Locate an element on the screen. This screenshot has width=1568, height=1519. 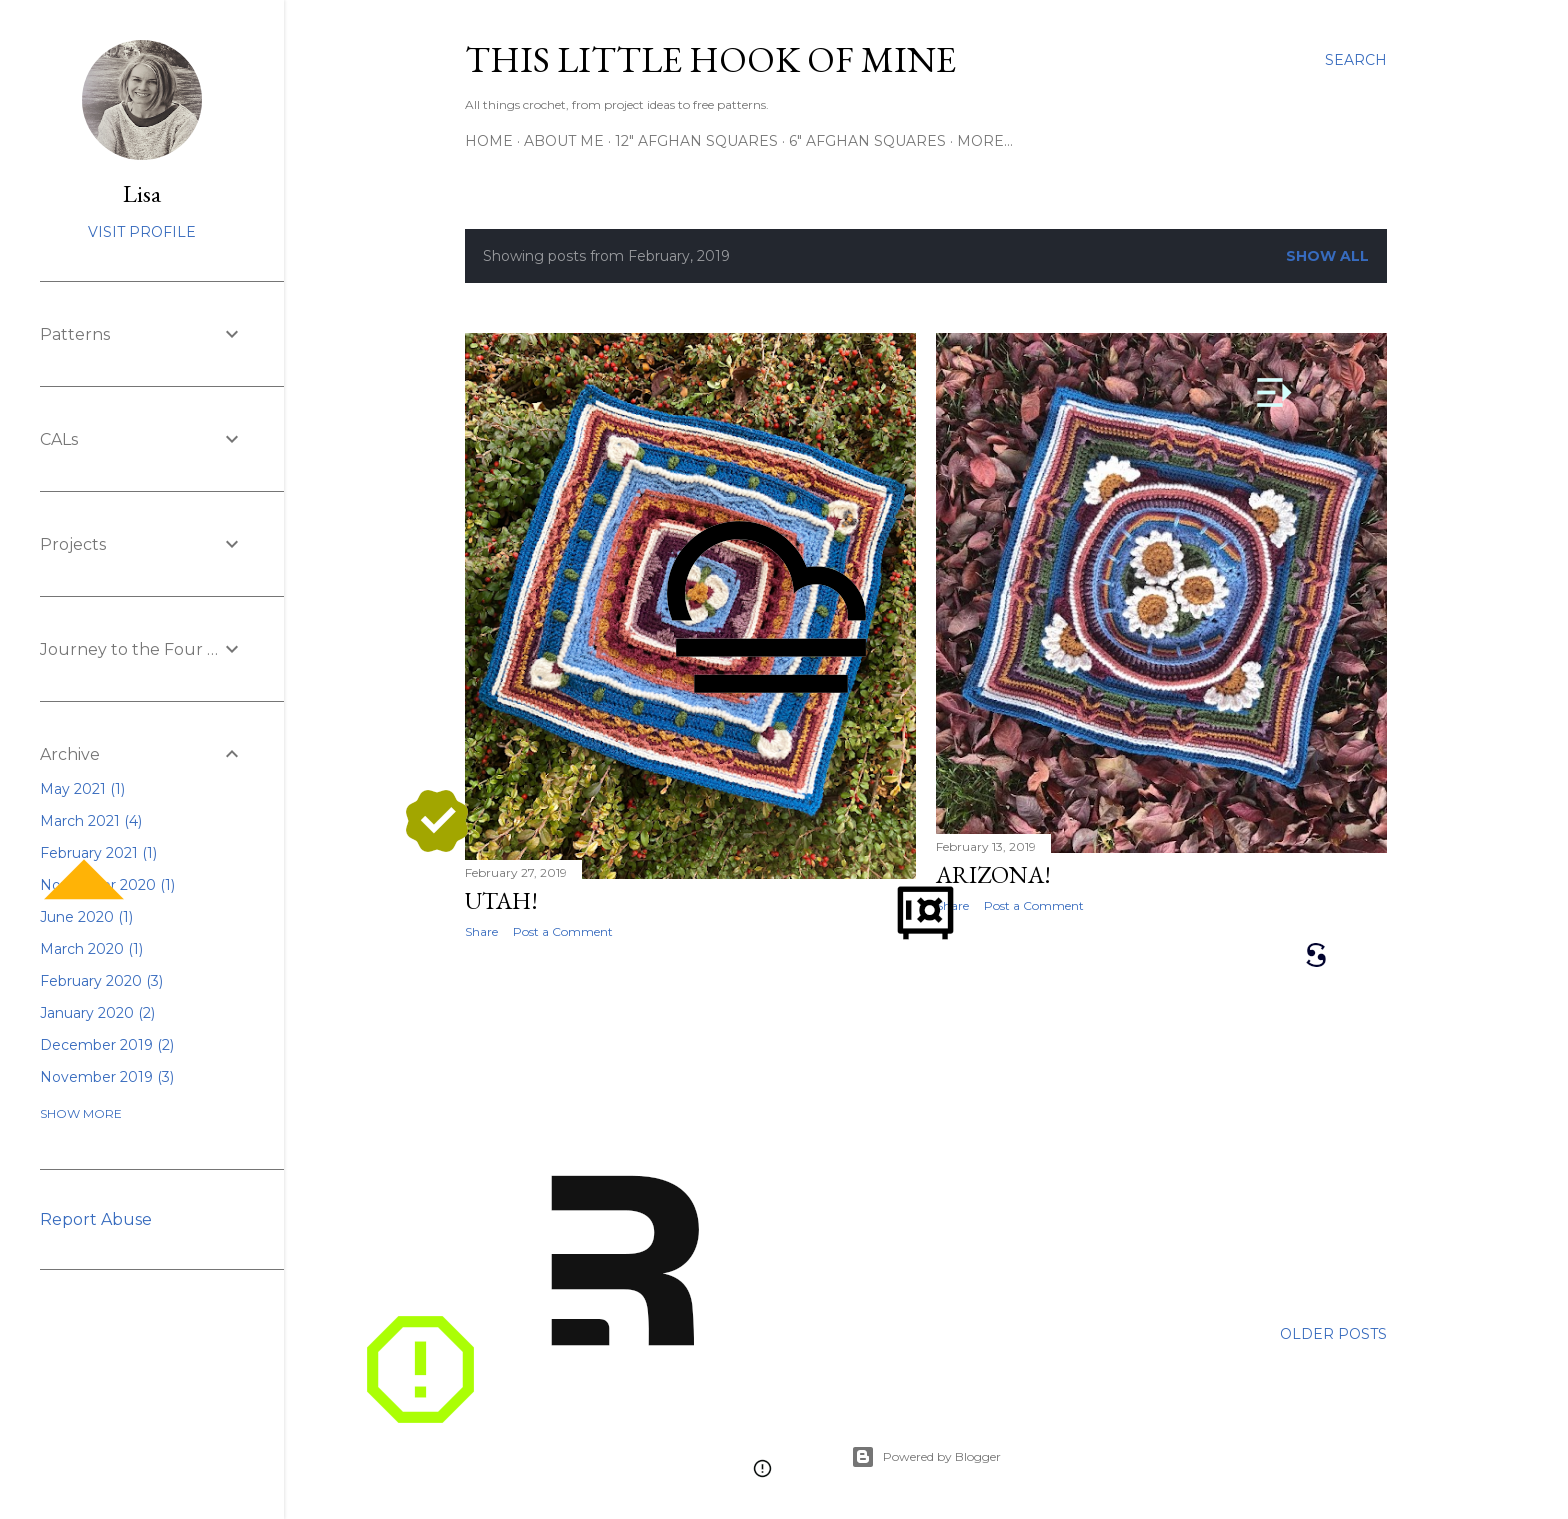
expand or unfold a navigation menu is located at coordinates (1273, 392).